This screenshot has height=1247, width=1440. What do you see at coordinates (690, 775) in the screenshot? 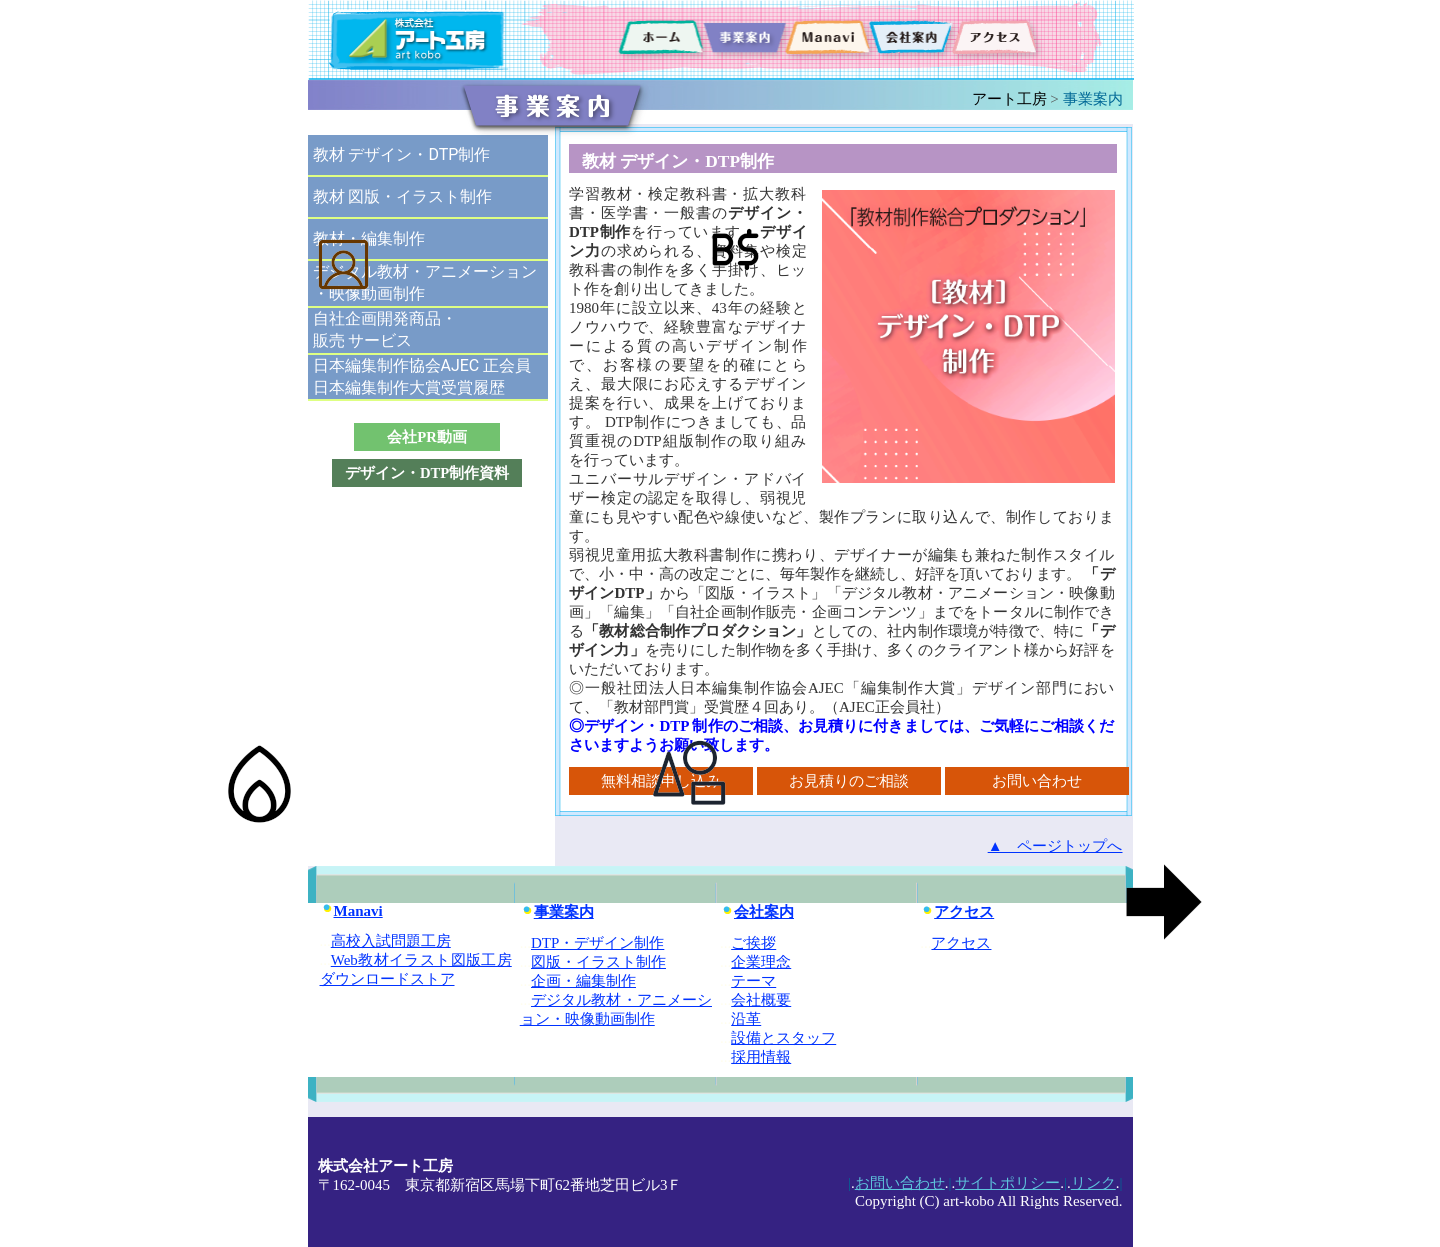
I see `access shape tools or drawing options` at bounding box center [690, 775].